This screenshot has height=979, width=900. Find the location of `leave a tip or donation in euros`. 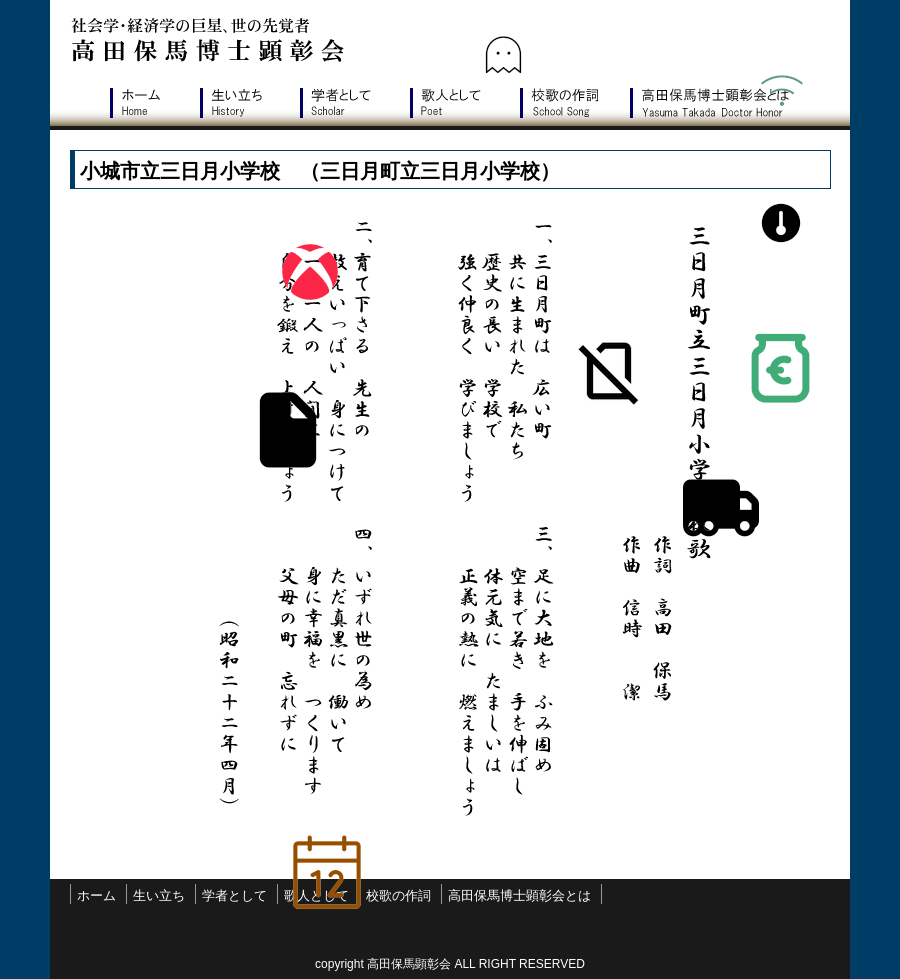

leave a tip or donation in euros is located at coordinates (780, 366).